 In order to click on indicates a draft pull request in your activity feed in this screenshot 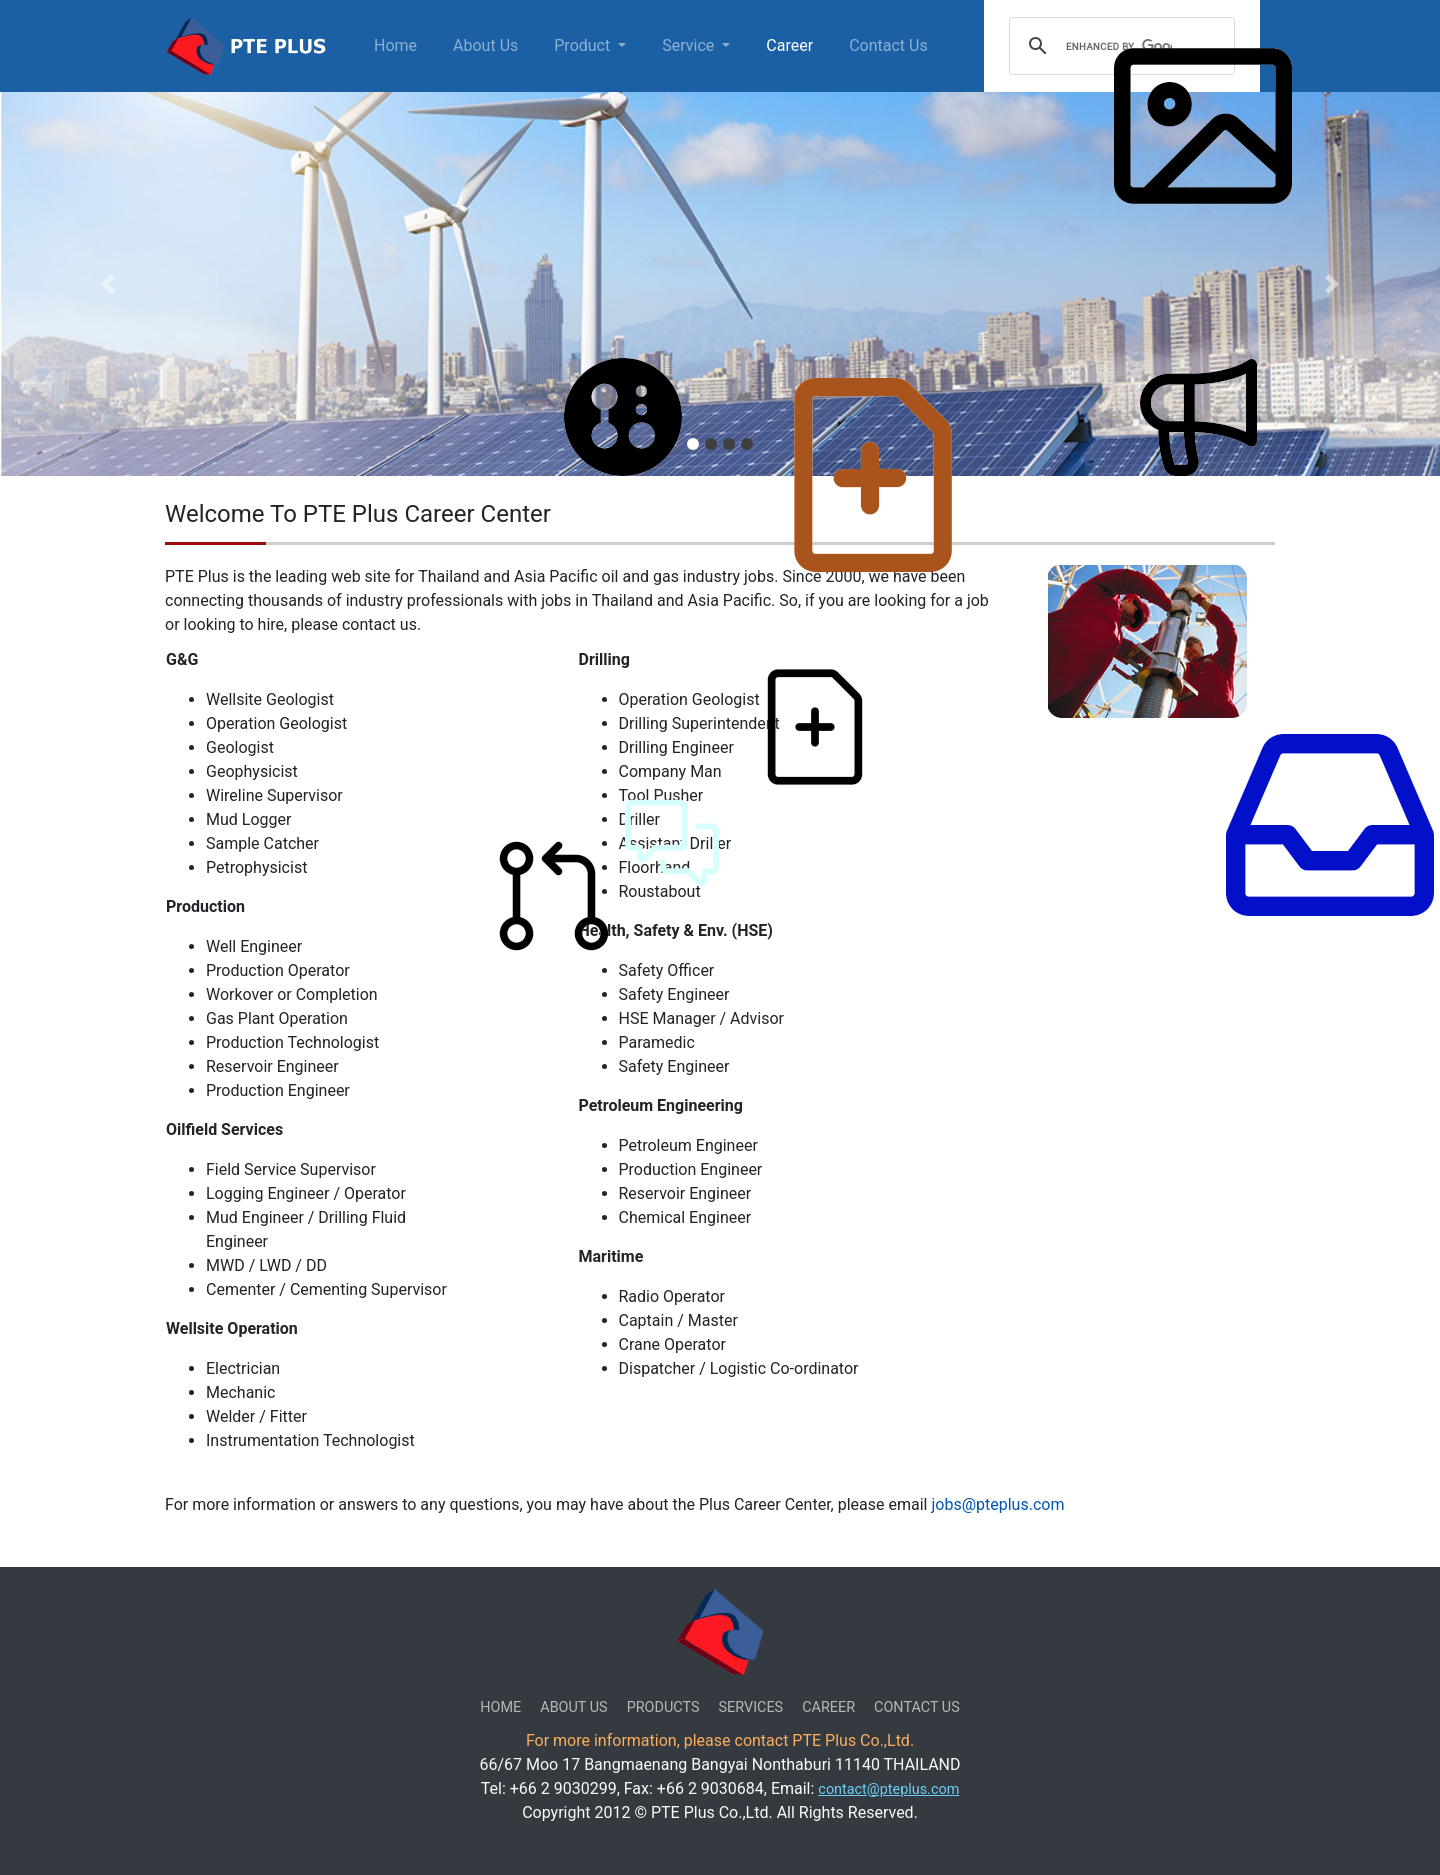, I will do `click(623, 417)`.